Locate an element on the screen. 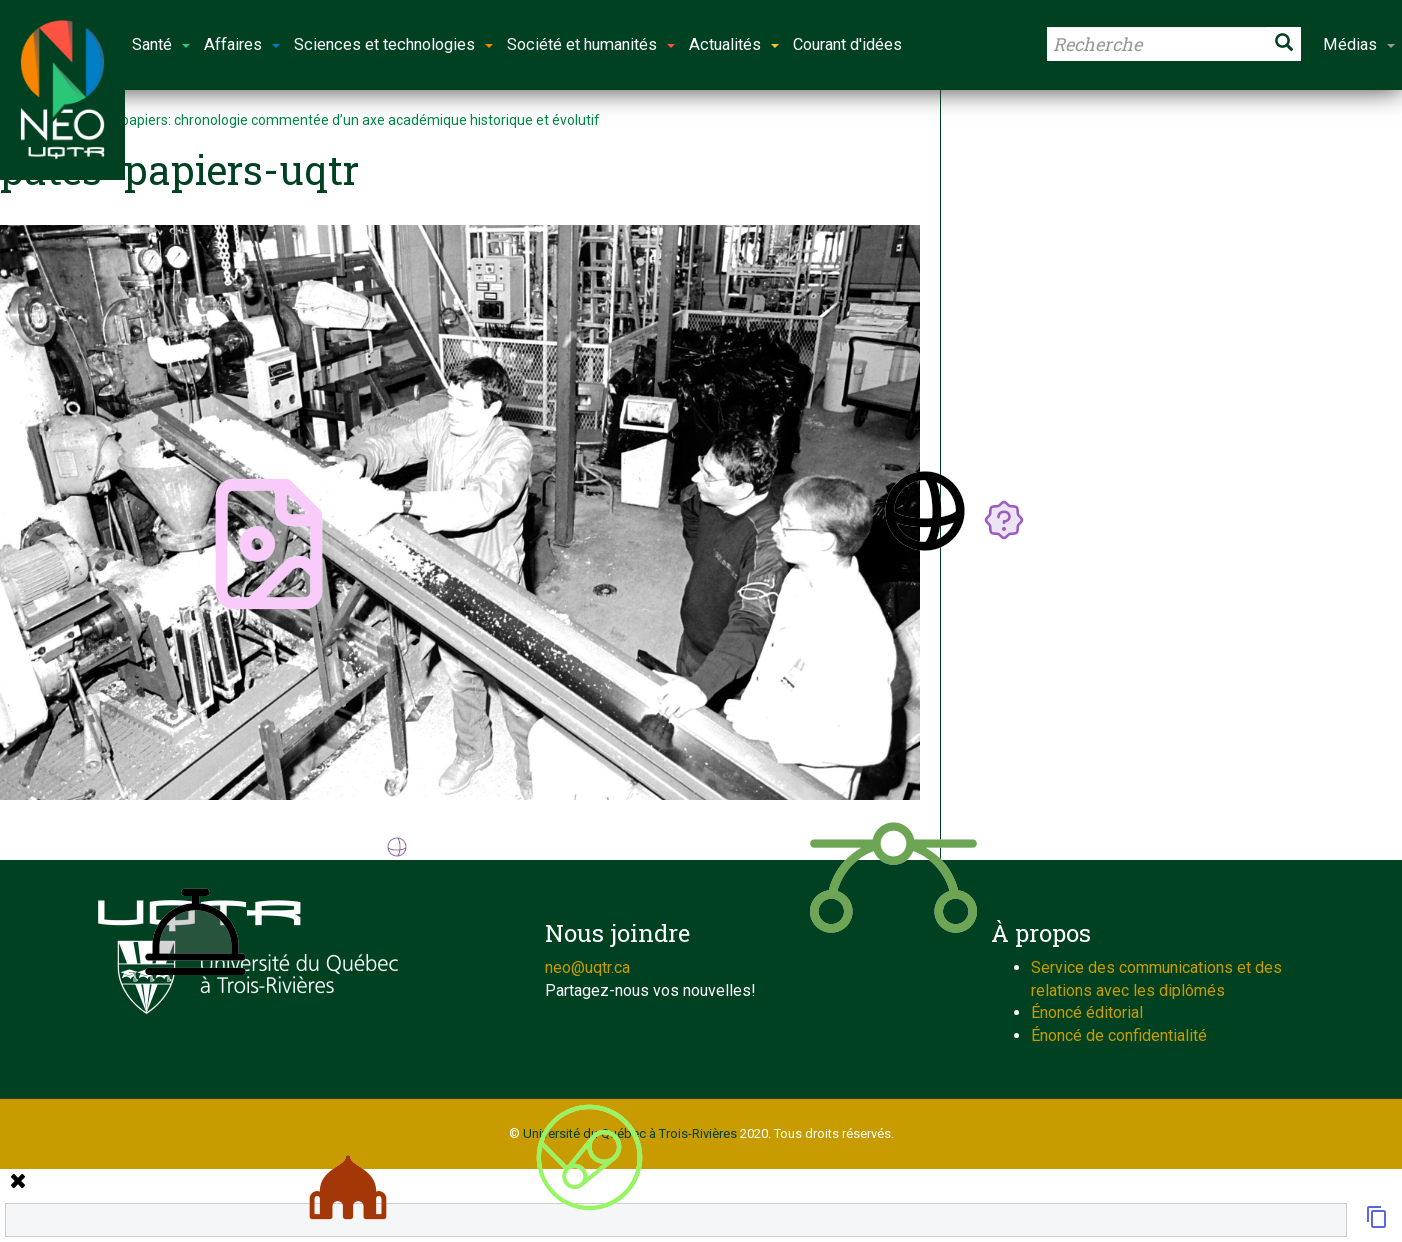 The width and height of the screenshot is (1402, 1242). access globe or world view is located at coordinates (925, 511).